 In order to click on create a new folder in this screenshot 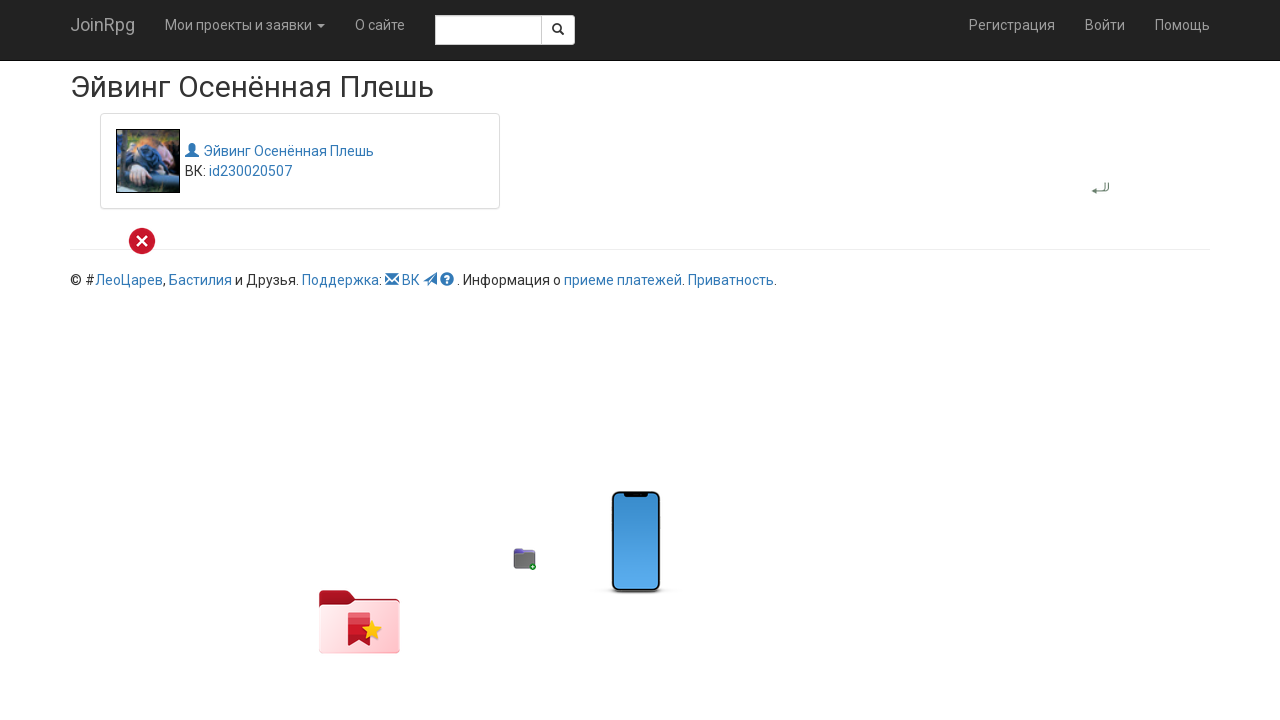, I will do `click(524, 558)`.